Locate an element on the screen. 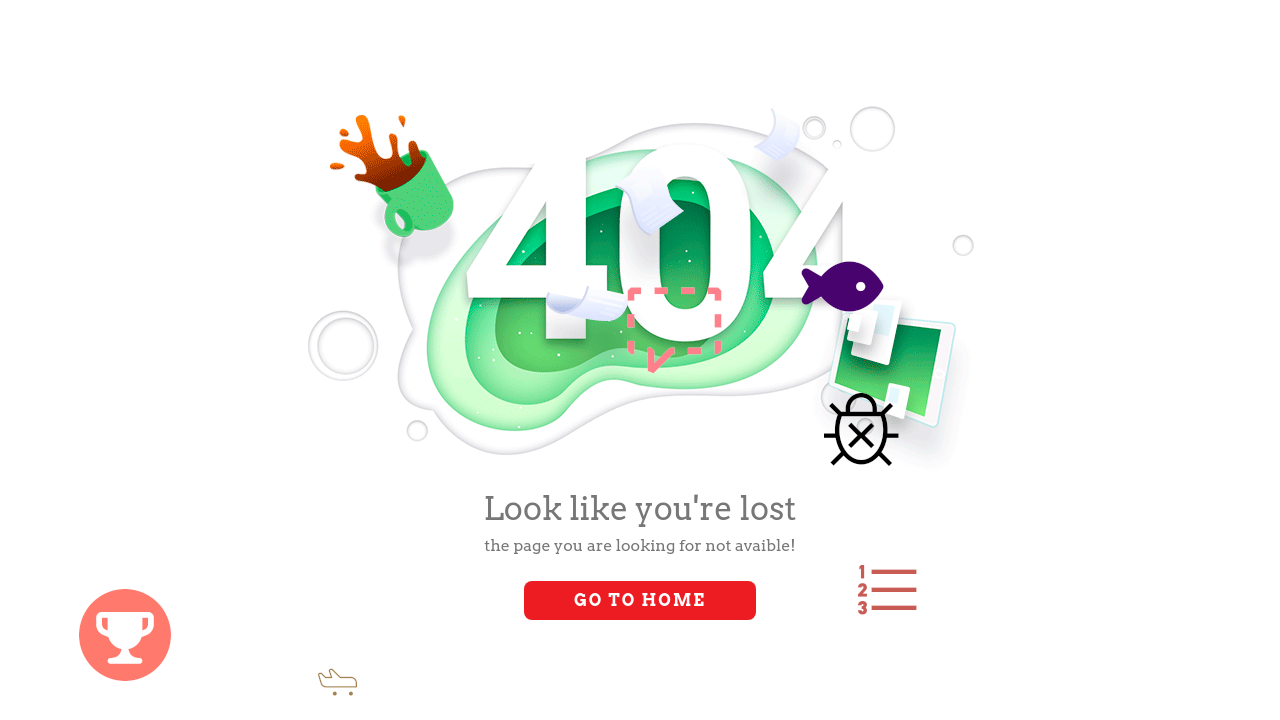 Image resolution: width=1280 pixels, height=720 pixels. create a numbered list is located at coordinates (885, 592).